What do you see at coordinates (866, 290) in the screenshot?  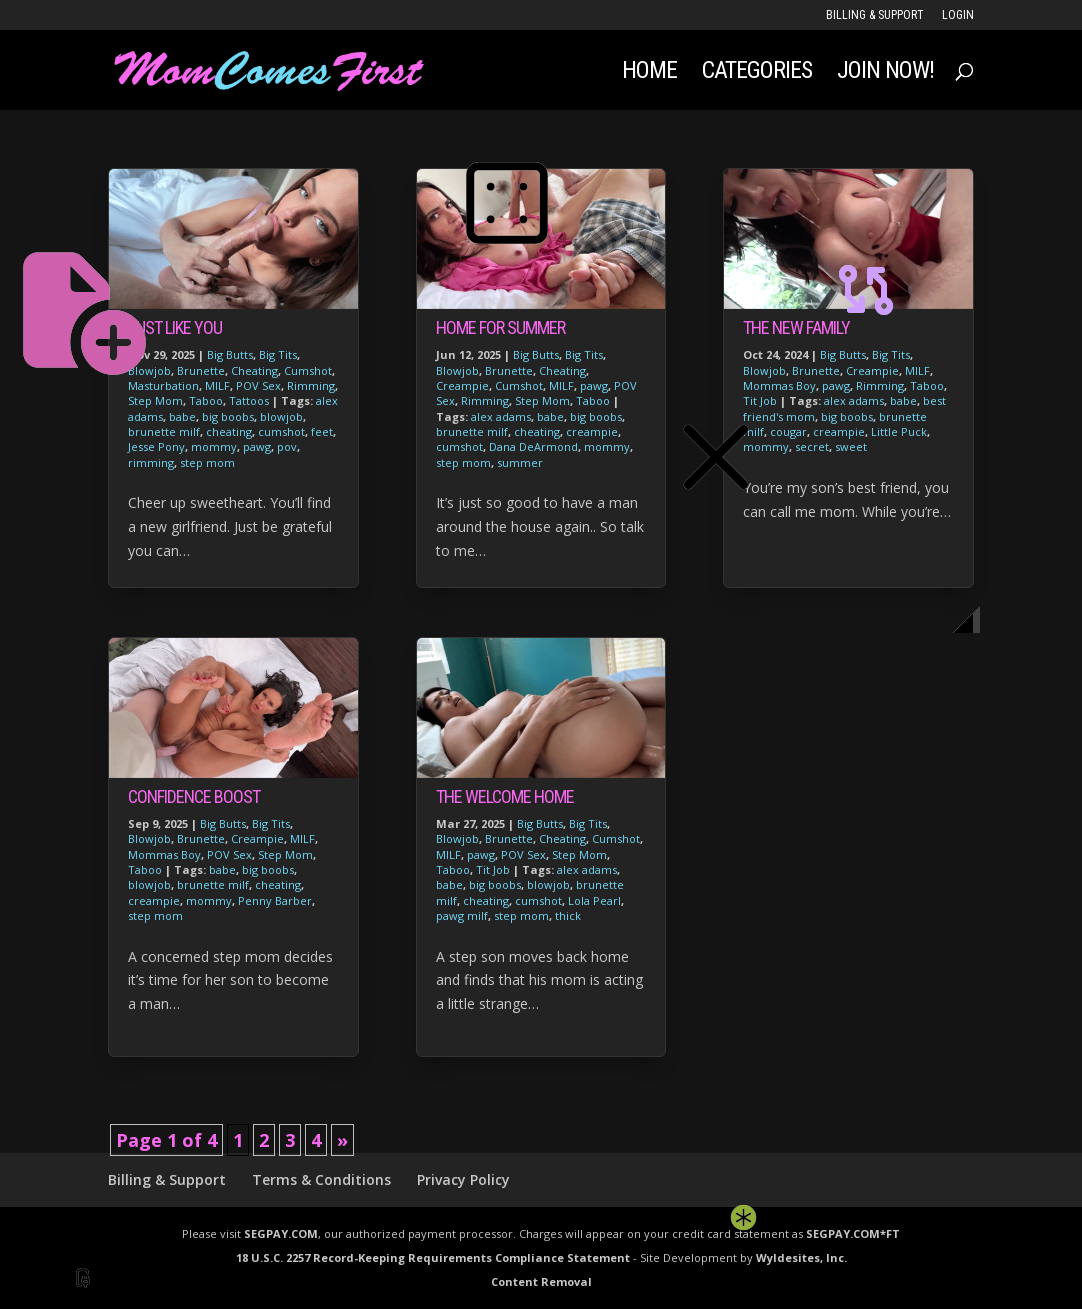 I see `view code differences between branches` at bounding box center [866, 290].